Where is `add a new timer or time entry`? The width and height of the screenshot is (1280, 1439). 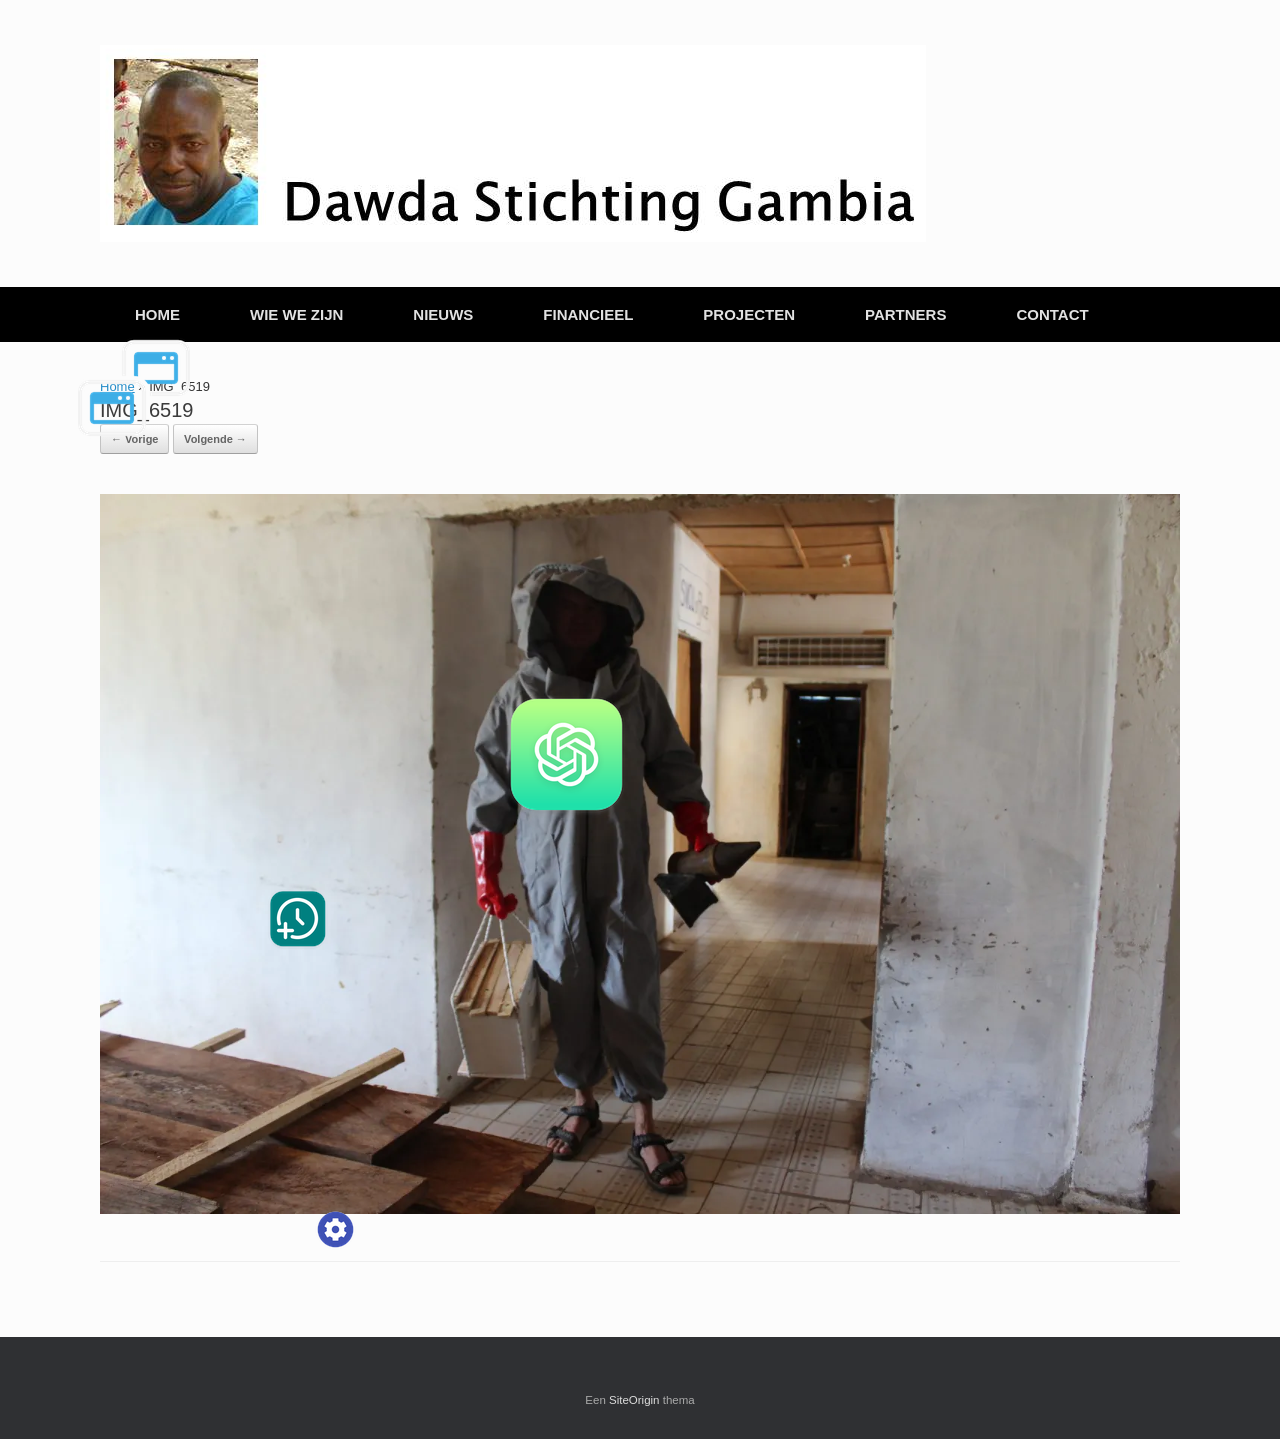 add a new timer or time entry is located at coordinates (297, 918).